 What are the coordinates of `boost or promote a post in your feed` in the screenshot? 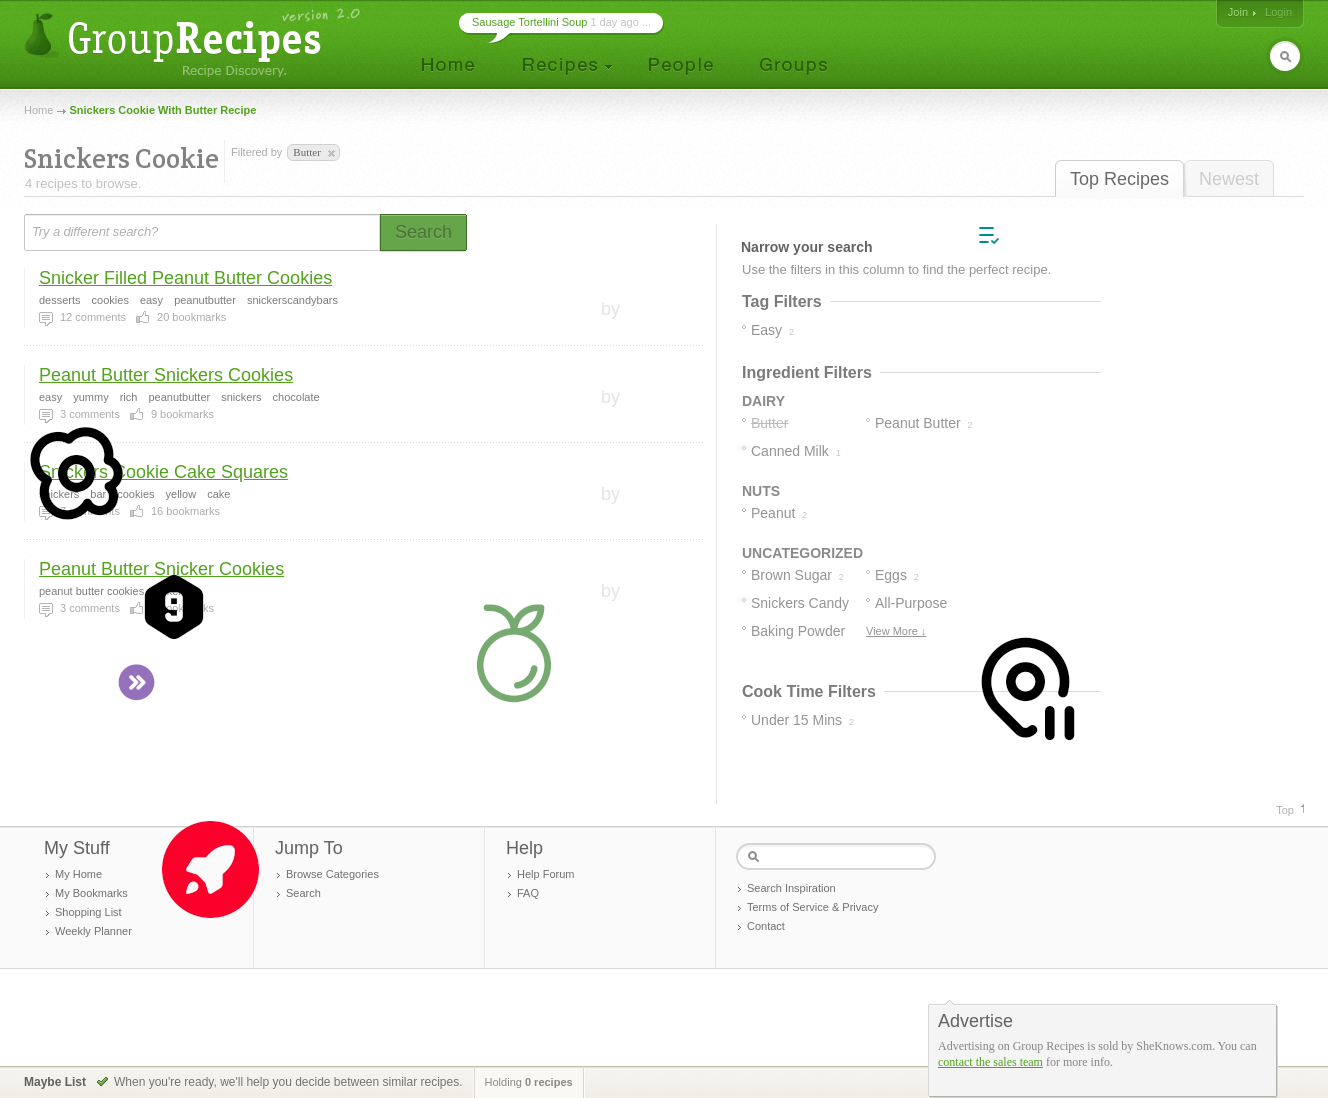 It's located at (210, 869).